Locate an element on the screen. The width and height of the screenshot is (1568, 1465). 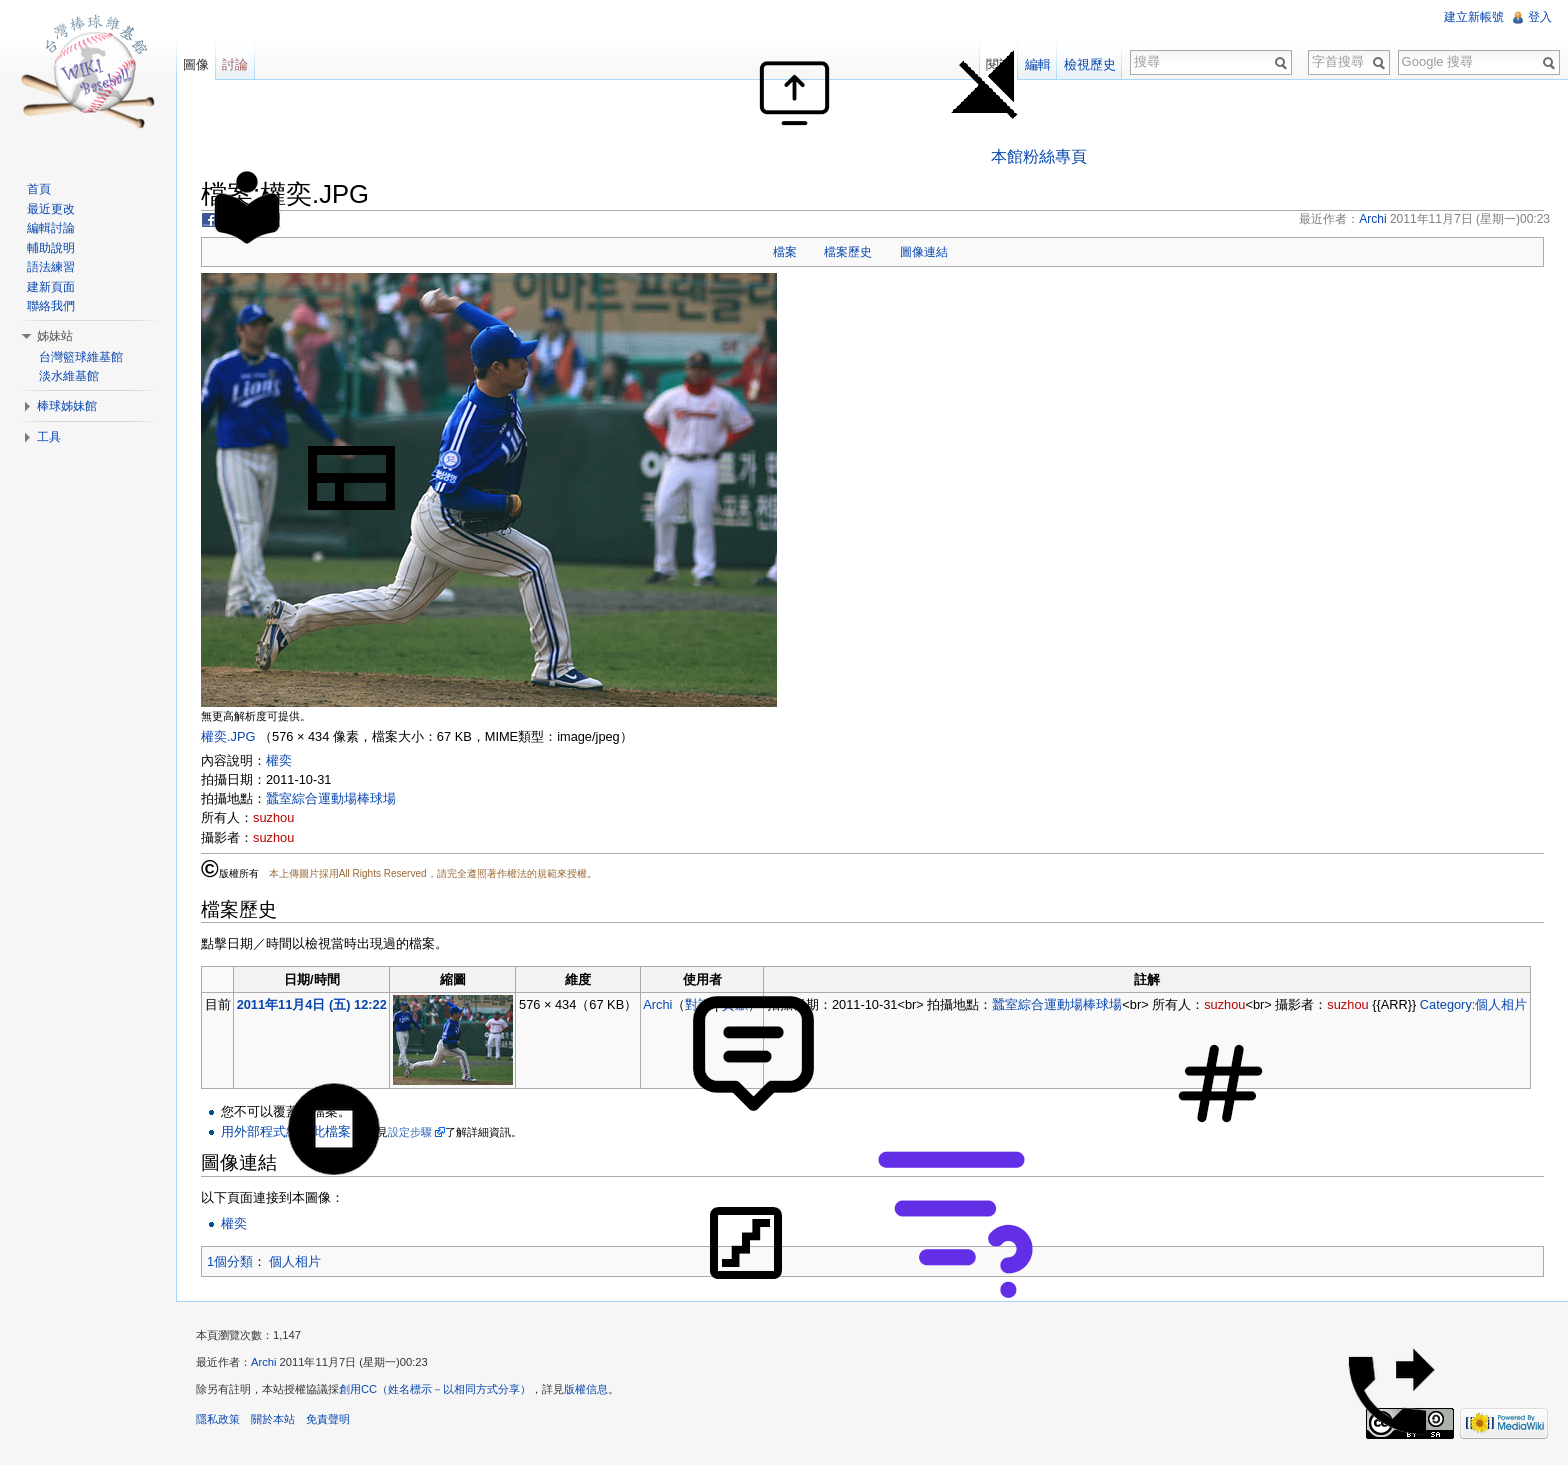
upload file to display or screen is located at coordinates (794, 90).